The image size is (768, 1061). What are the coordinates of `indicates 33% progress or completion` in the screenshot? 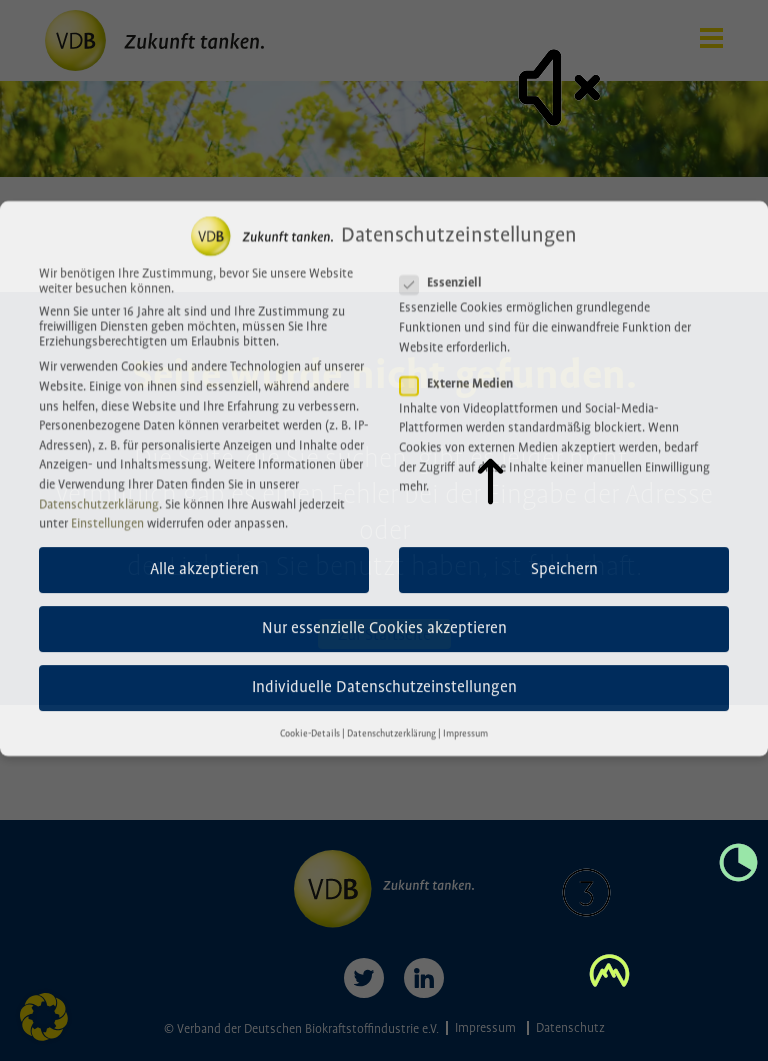 It's located at (738, 862).